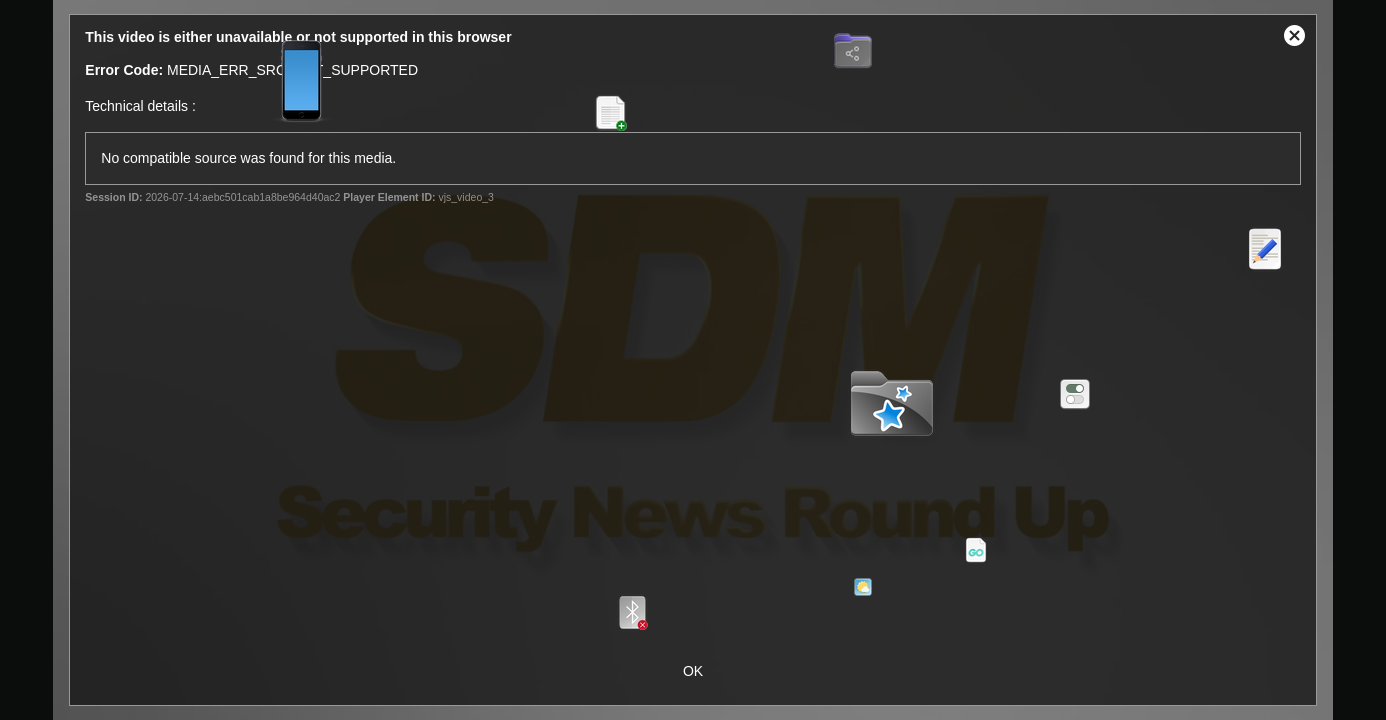 This screenshot has width=1386, height=720. I want to click on open gnome tweaks settings, so click(1075, 394).